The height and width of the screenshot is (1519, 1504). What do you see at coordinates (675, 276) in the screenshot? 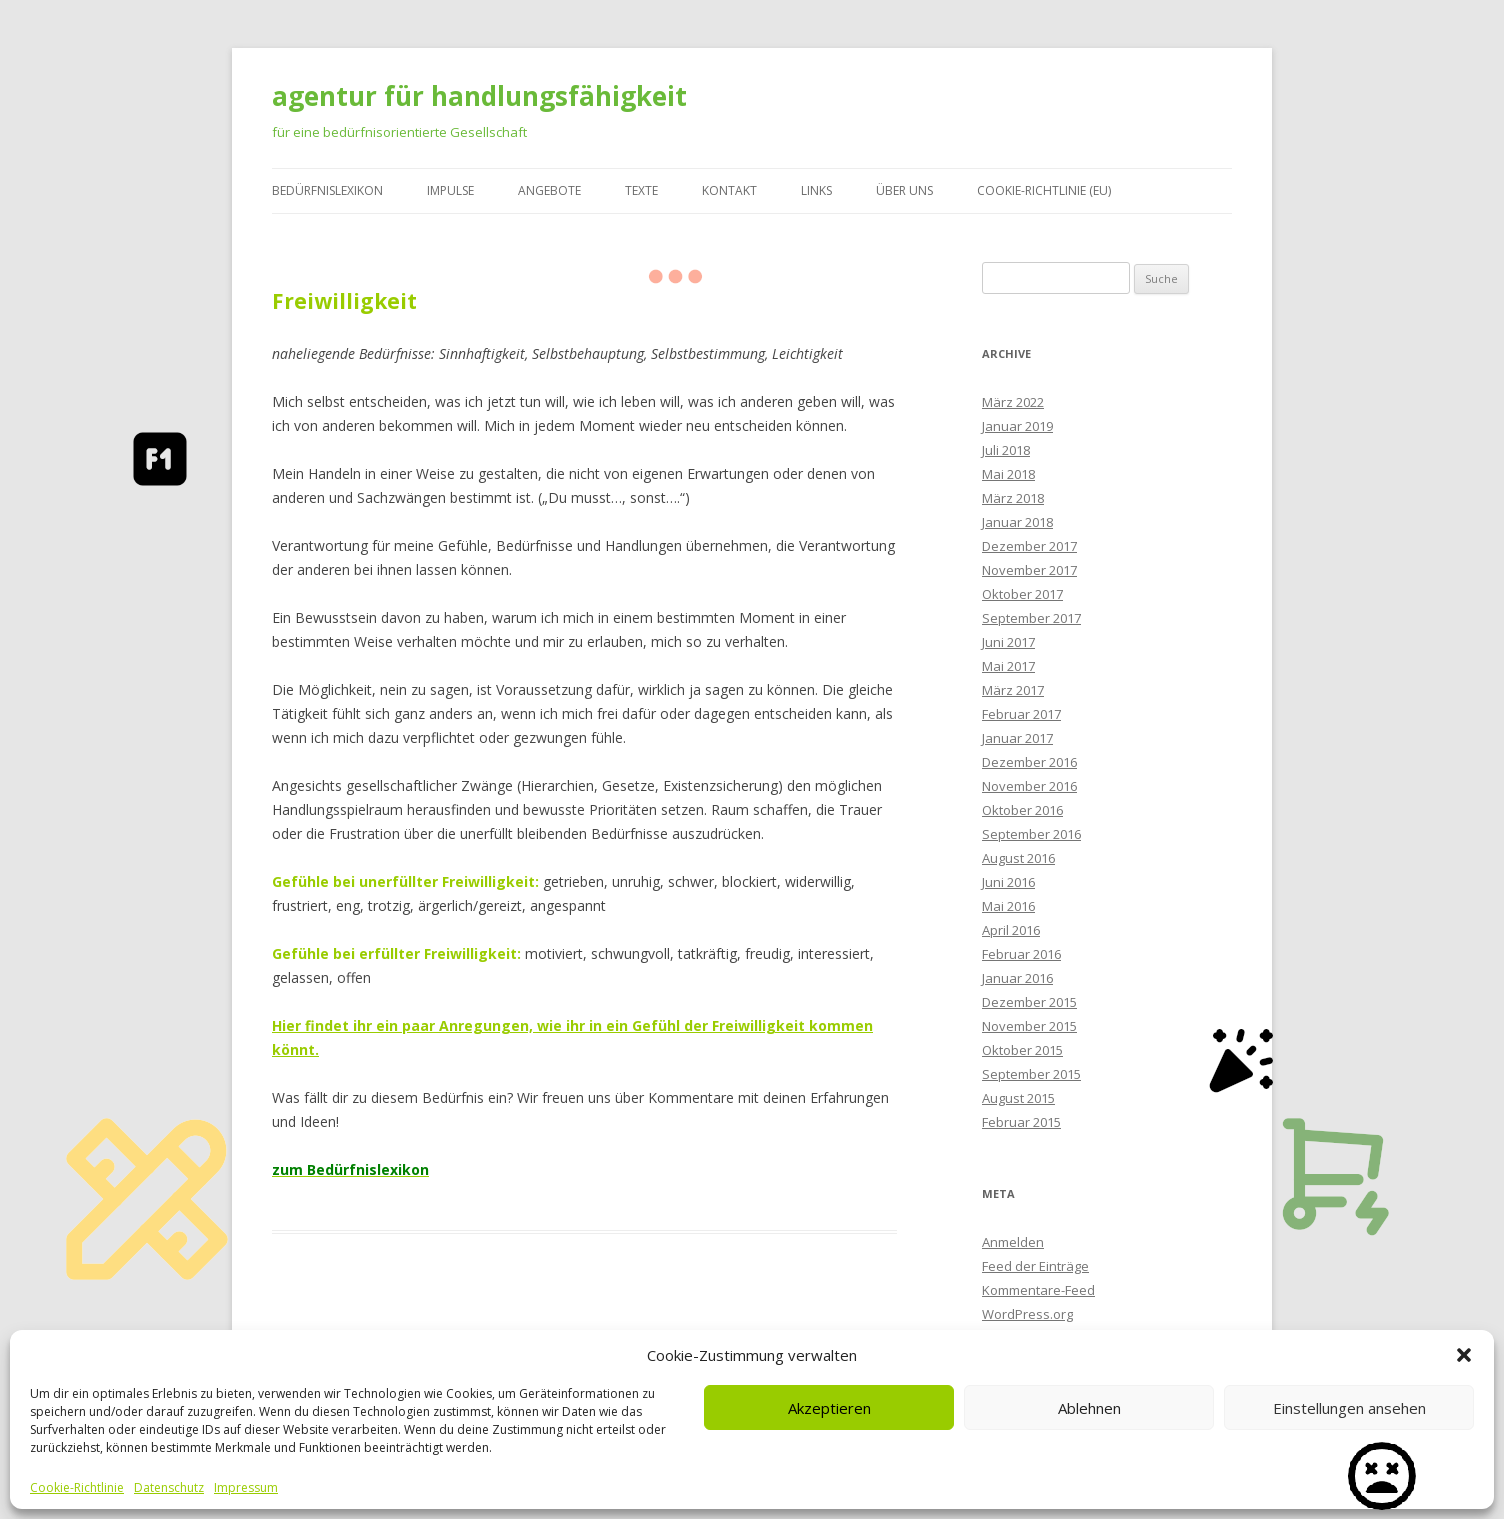
I see `open more options menu` at bounding box center [675, 276].